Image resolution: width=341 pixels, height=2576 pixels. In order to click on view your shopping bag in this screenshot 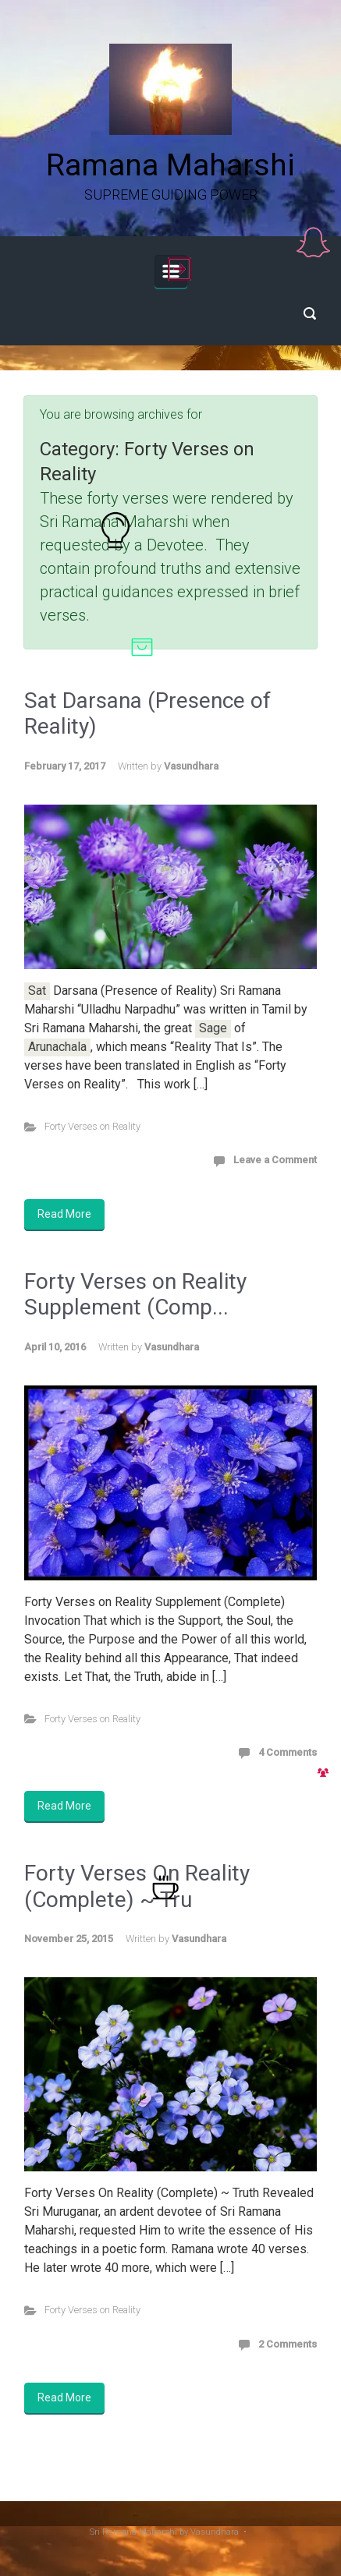, I will do `click(142, 647)`.